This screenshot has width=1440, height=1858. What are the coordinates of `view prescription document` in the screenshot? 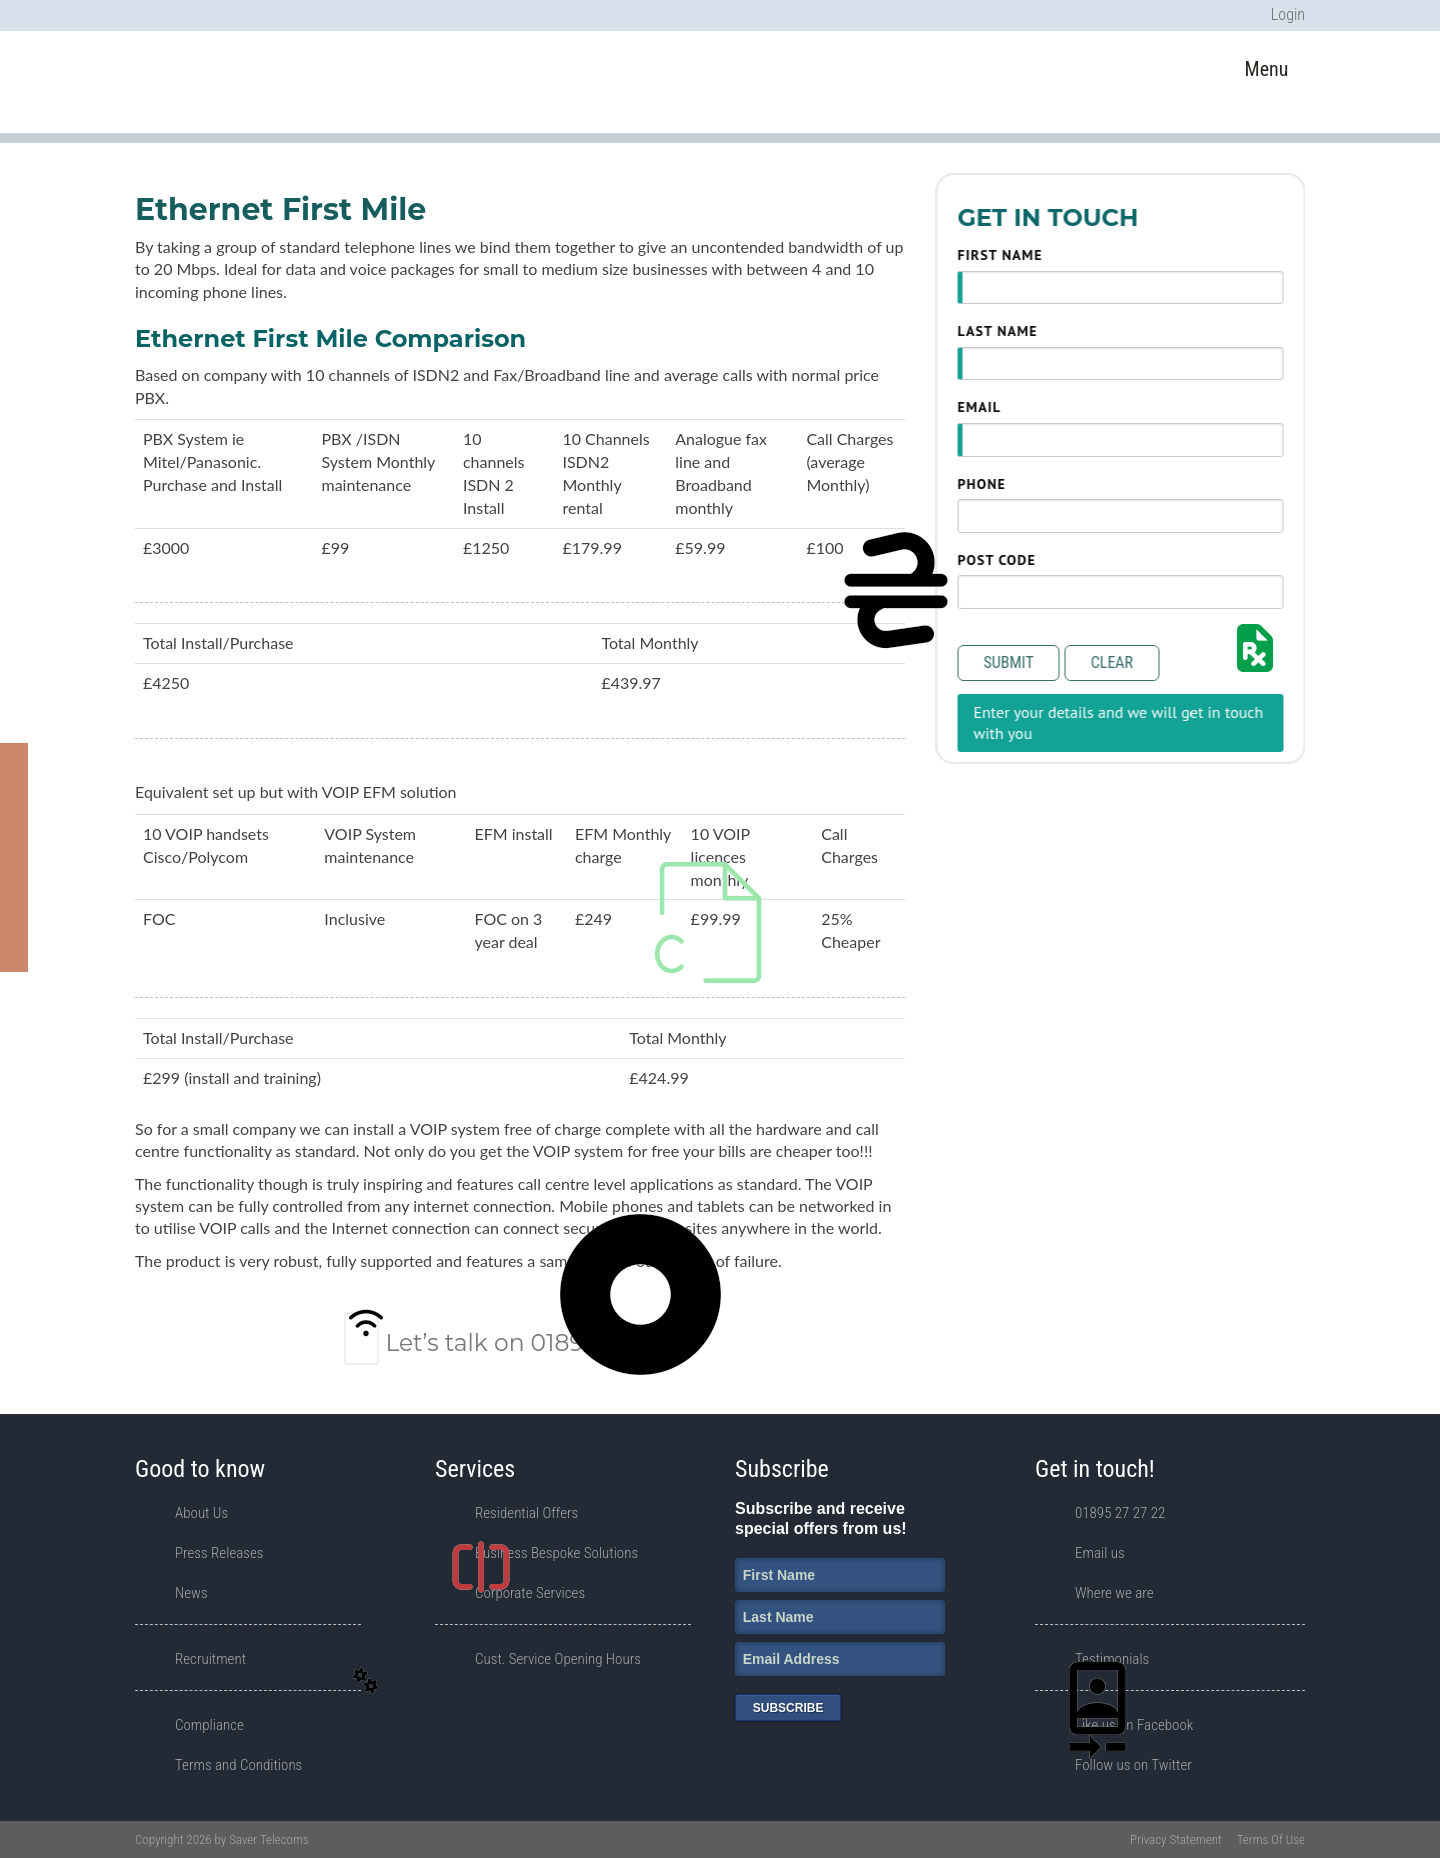 It's located at (1255, 648).